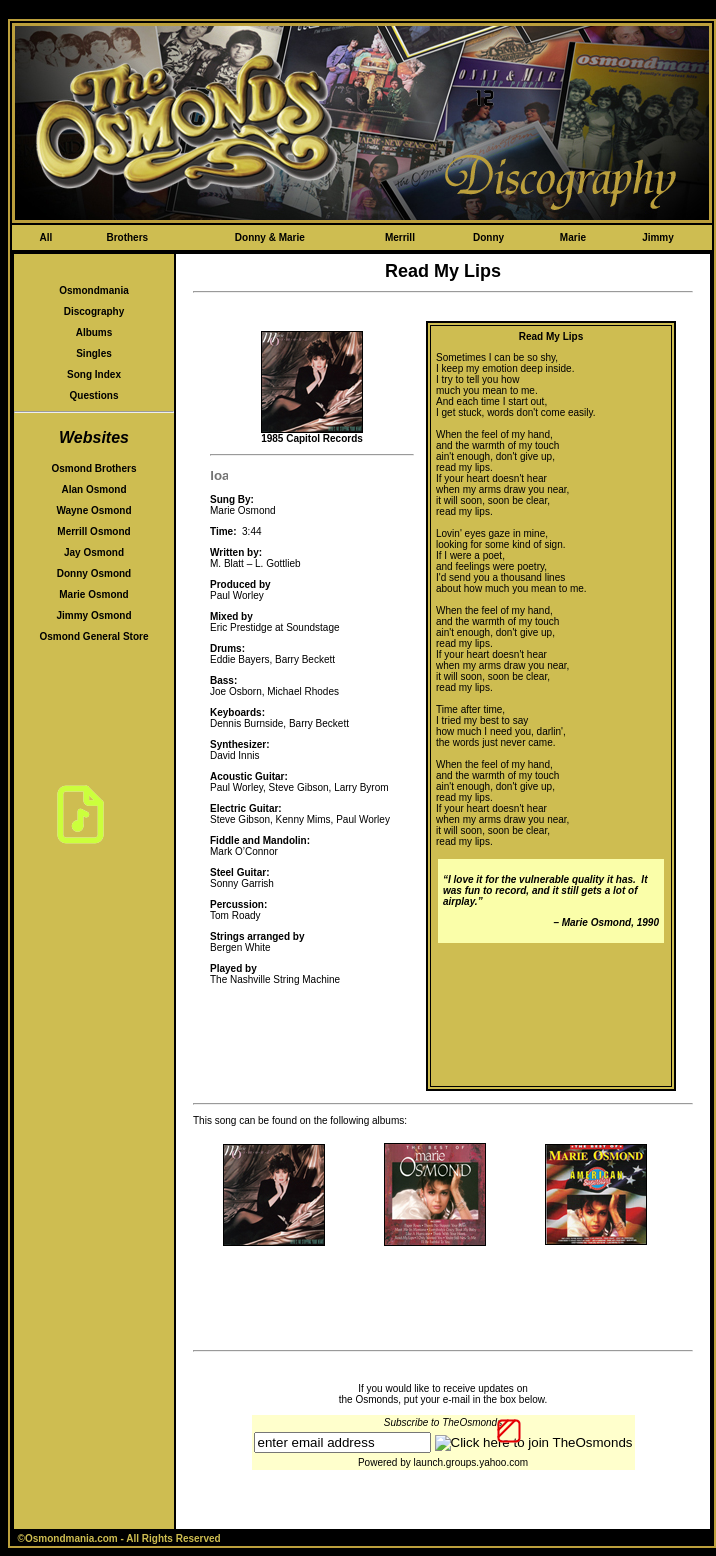 This screenshot has height=1556, width=716. What do you see at coordinates (484, 98) in the screenshot?
I see `indicates item count or quantity of 12` at bounding box center [484, 98].